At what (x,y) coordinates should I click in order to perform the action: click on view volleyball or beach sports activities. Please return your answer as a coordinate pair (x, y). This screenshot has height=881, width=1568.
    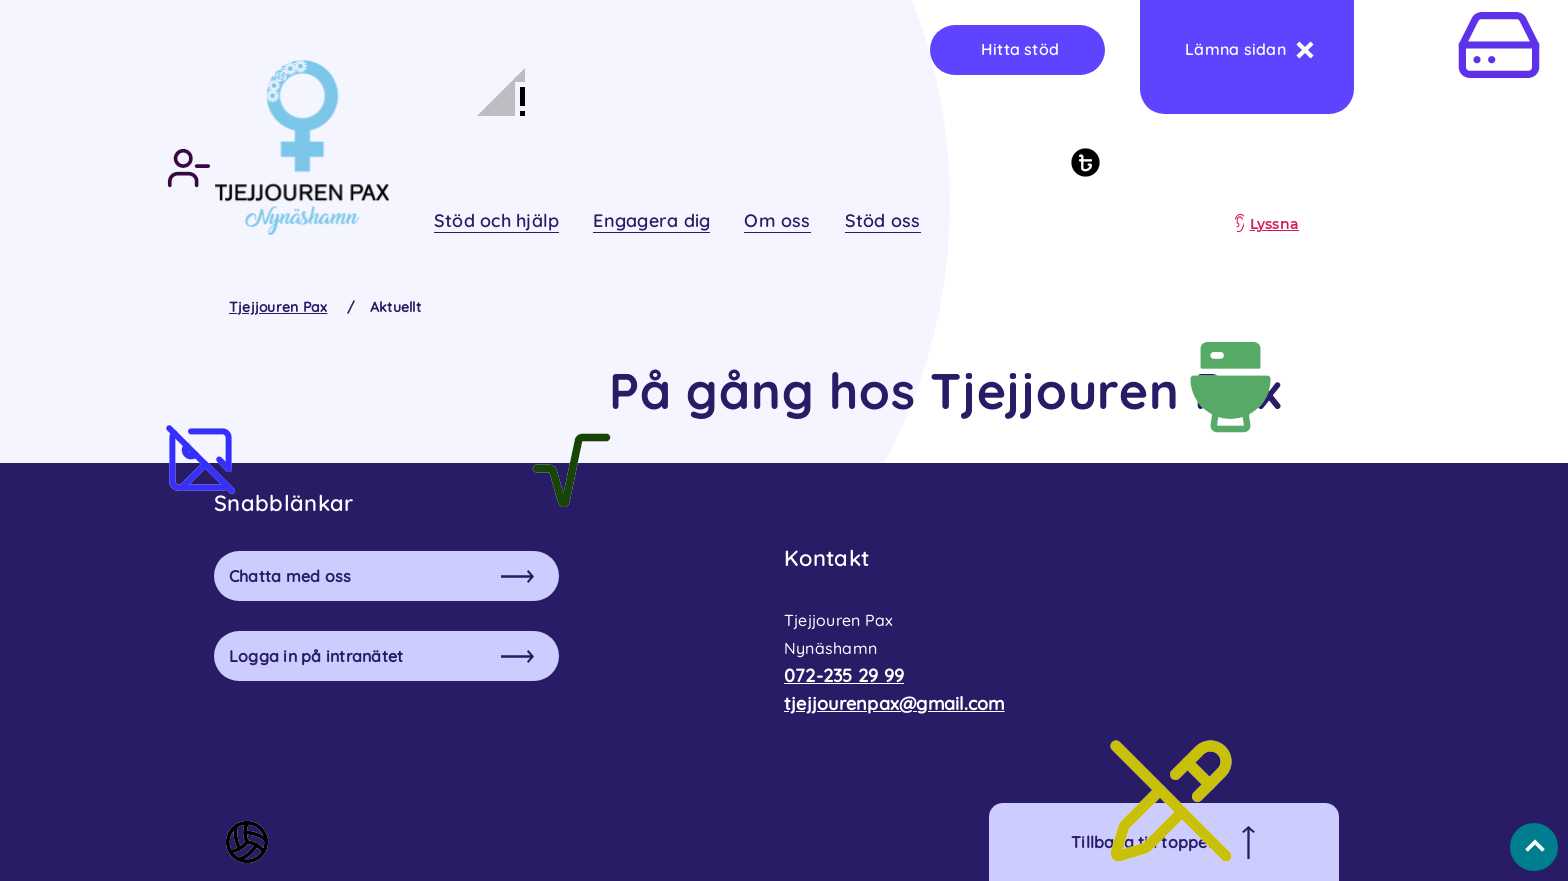
    Looking at the image, I should click on (247, 842).